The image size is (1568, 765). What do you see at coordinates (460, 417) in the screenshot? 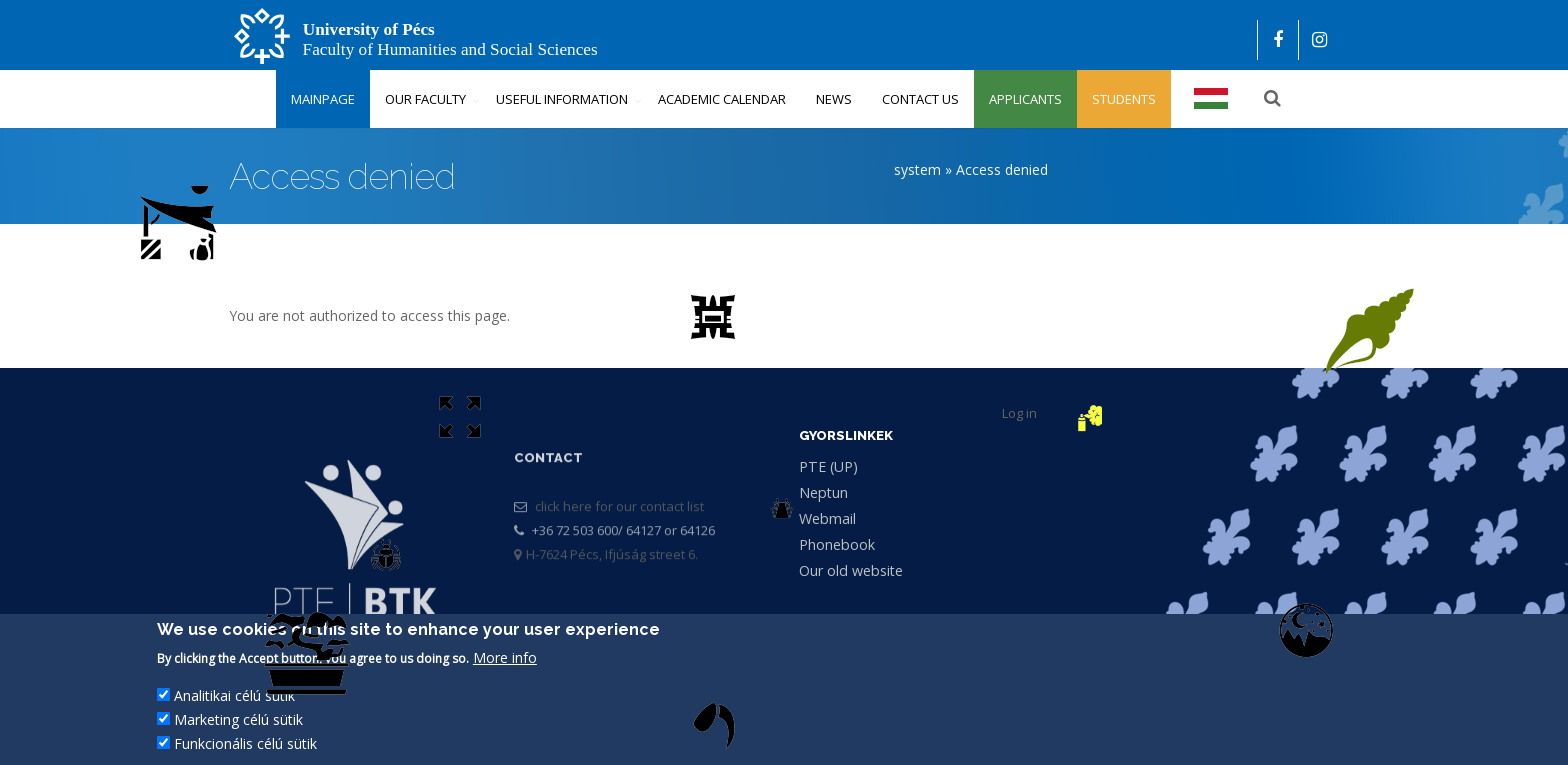
I see `expand content to fullscreen` at bounding box center [460, 417].